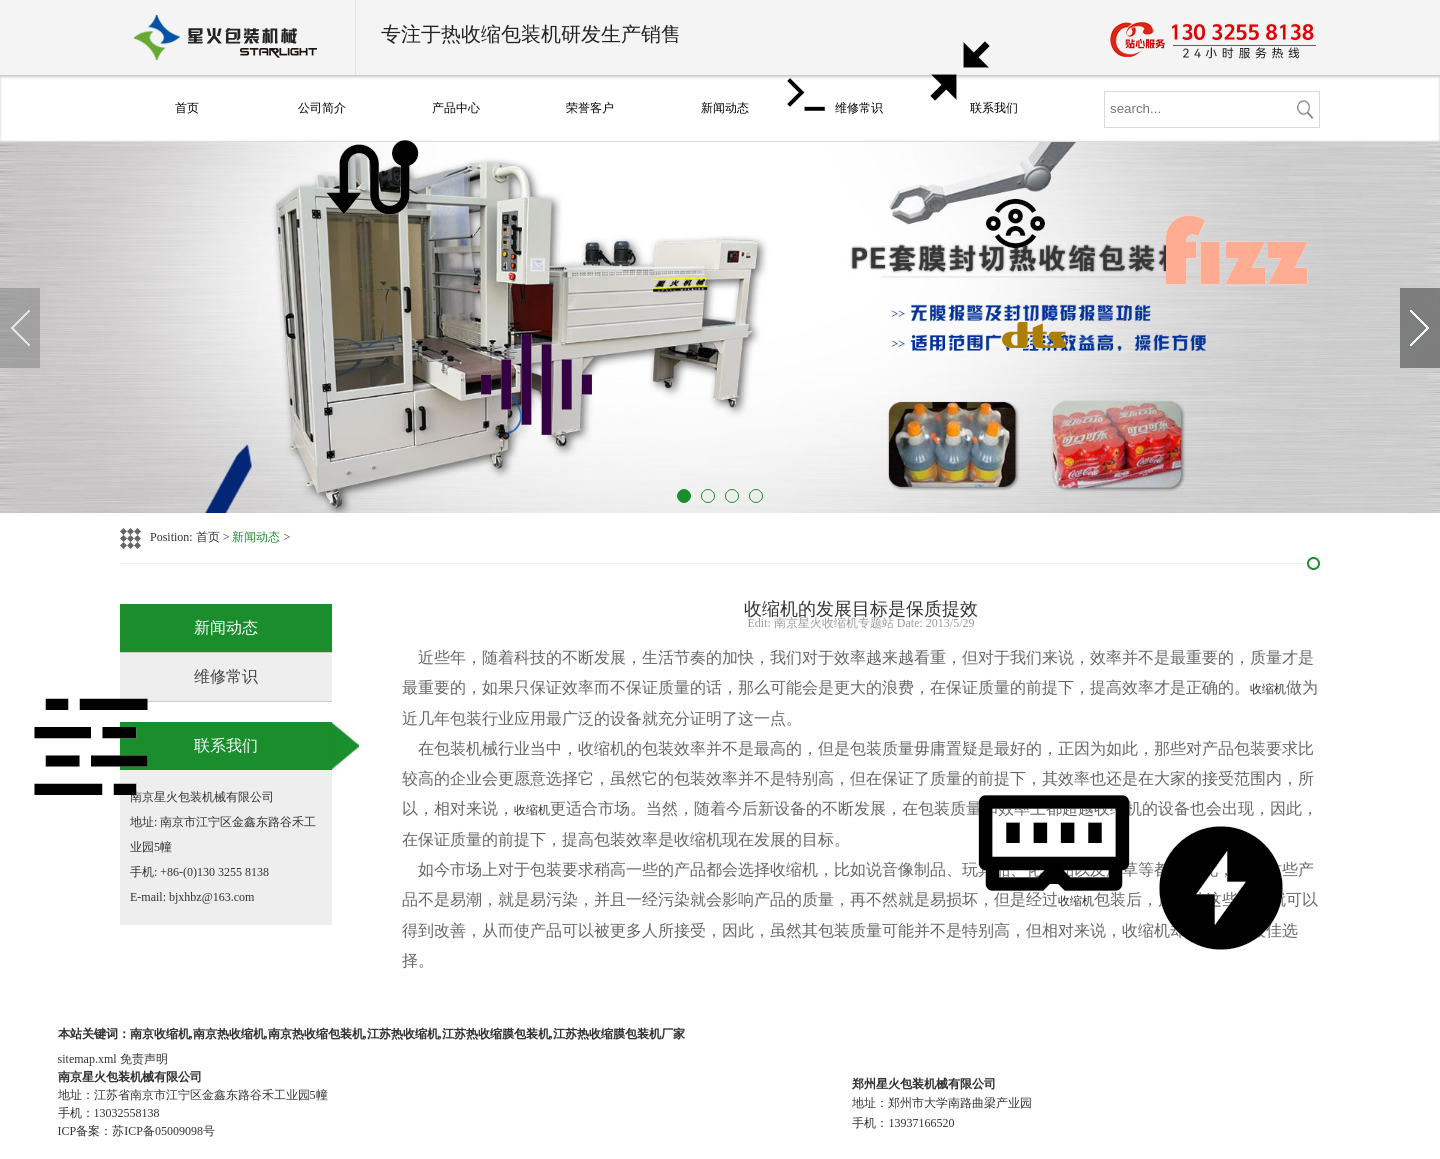 This screenshot has width=1440, height=1159. I want to click on fizz app or service logo, so click(1237, 250).